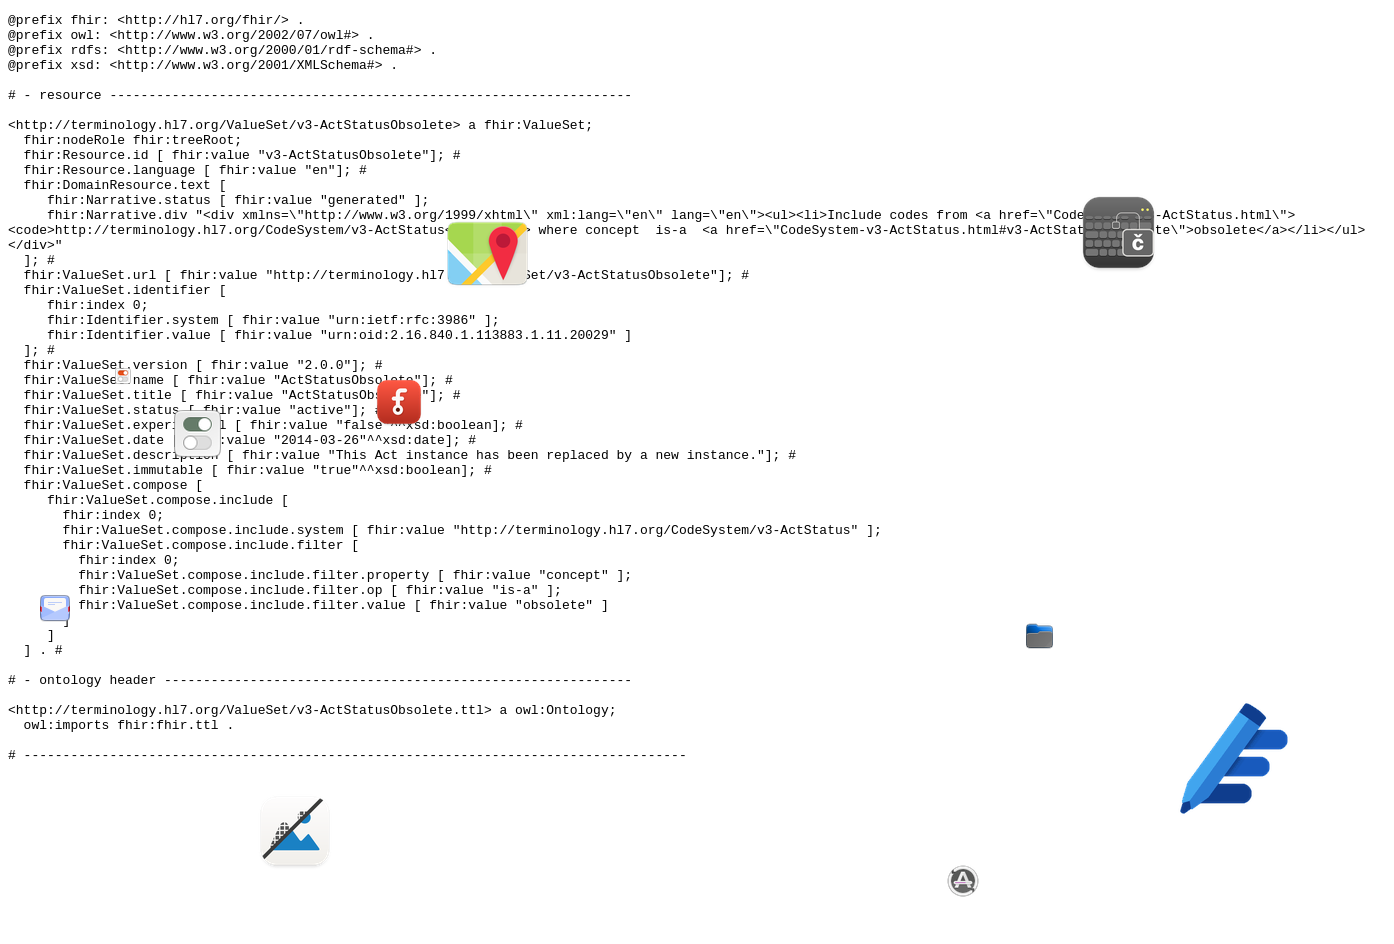 This screenshot has width=1394, height=944. What do you see at coordinates (1235, 758) in the screenshot?
I see `open the text editor application` at bounding box center [1235, 758].